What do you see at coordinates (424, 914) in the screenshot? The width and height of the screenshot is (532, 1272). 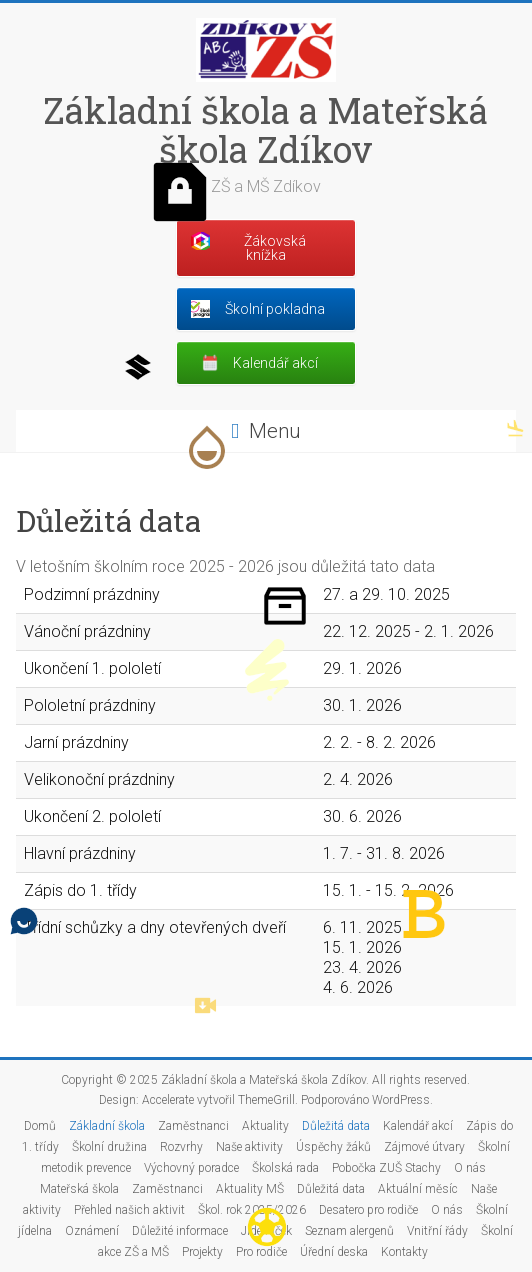 I see `braintree payment gateway integration` at bounding box center [424, 914].